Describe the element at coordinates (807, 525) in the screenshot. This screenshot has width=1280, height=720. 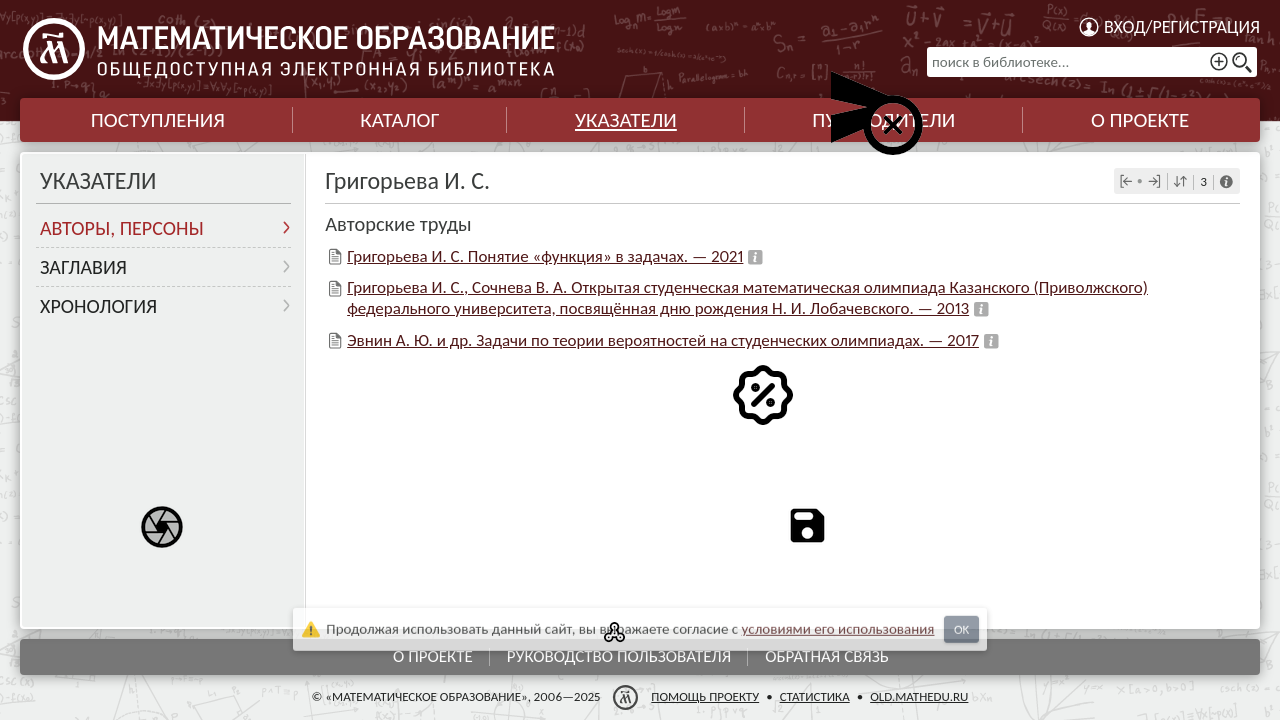
I see `save current file or document` at that location.